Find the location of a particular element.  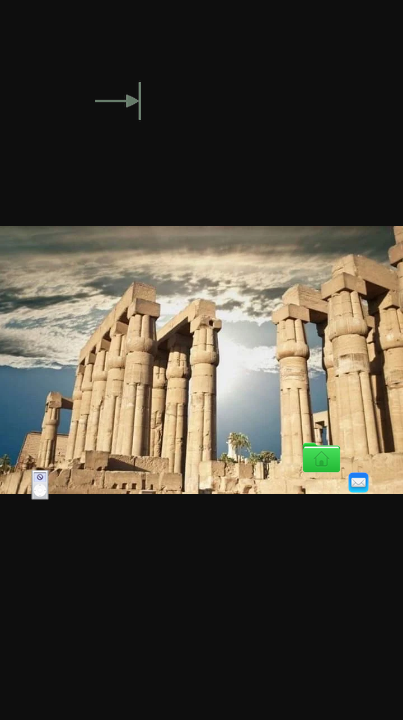

iPod mini device icon is located at coordinates (40, 485).